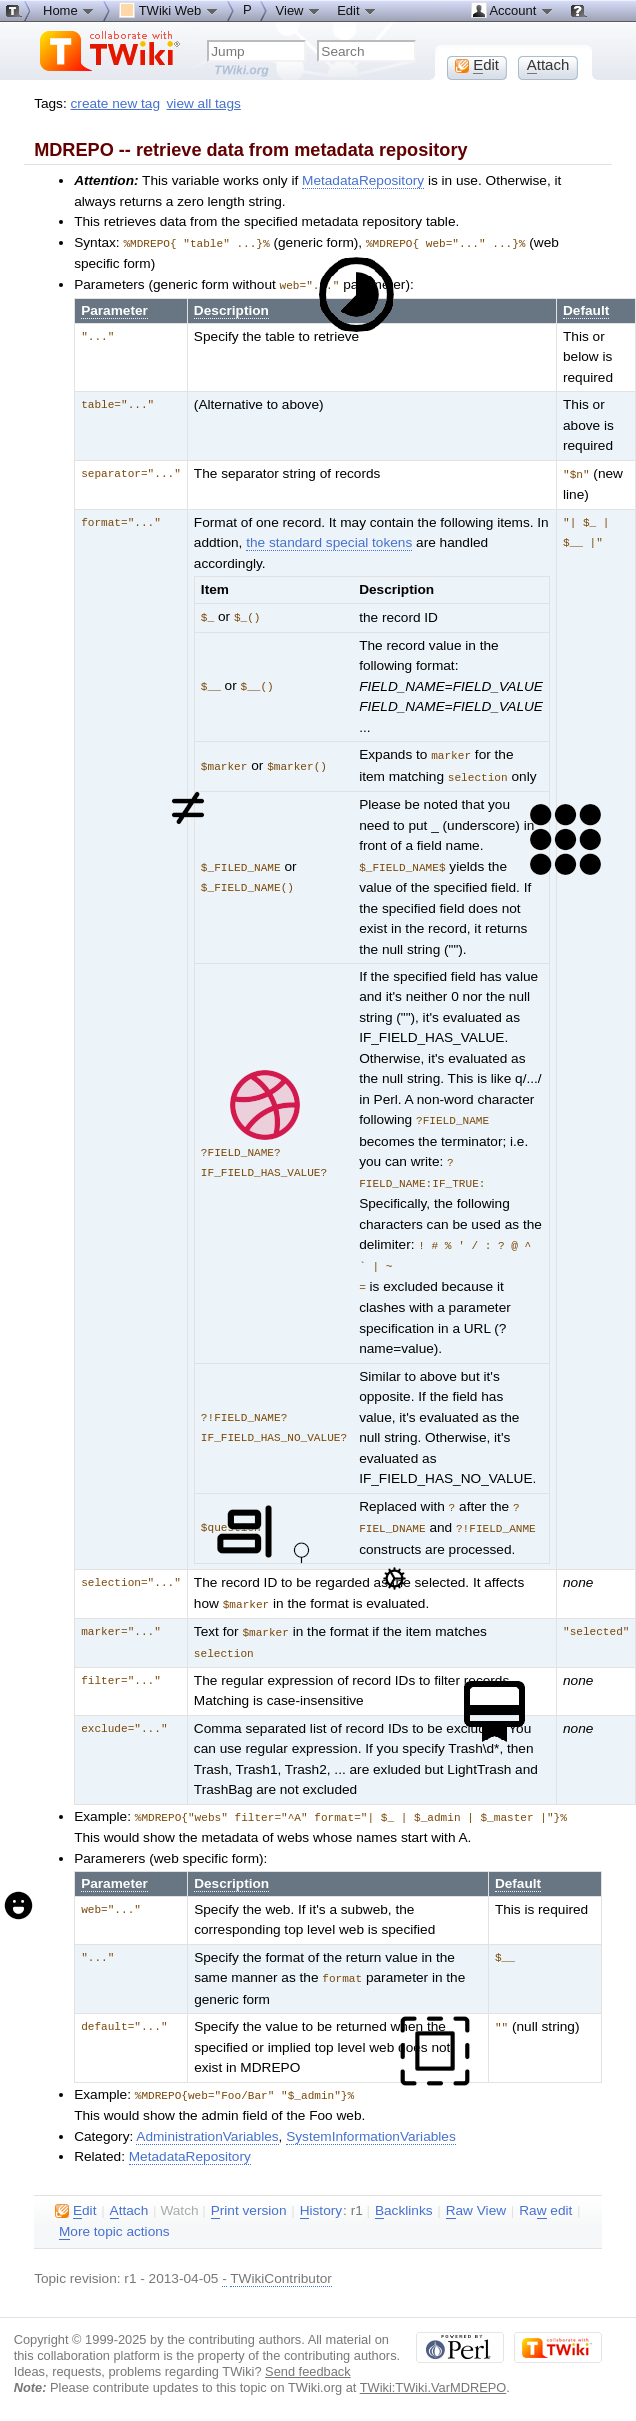  Describe the element at coordinates (188, 808) in the screenshot. I see `indicates values are not equal or mismatched` at that location.